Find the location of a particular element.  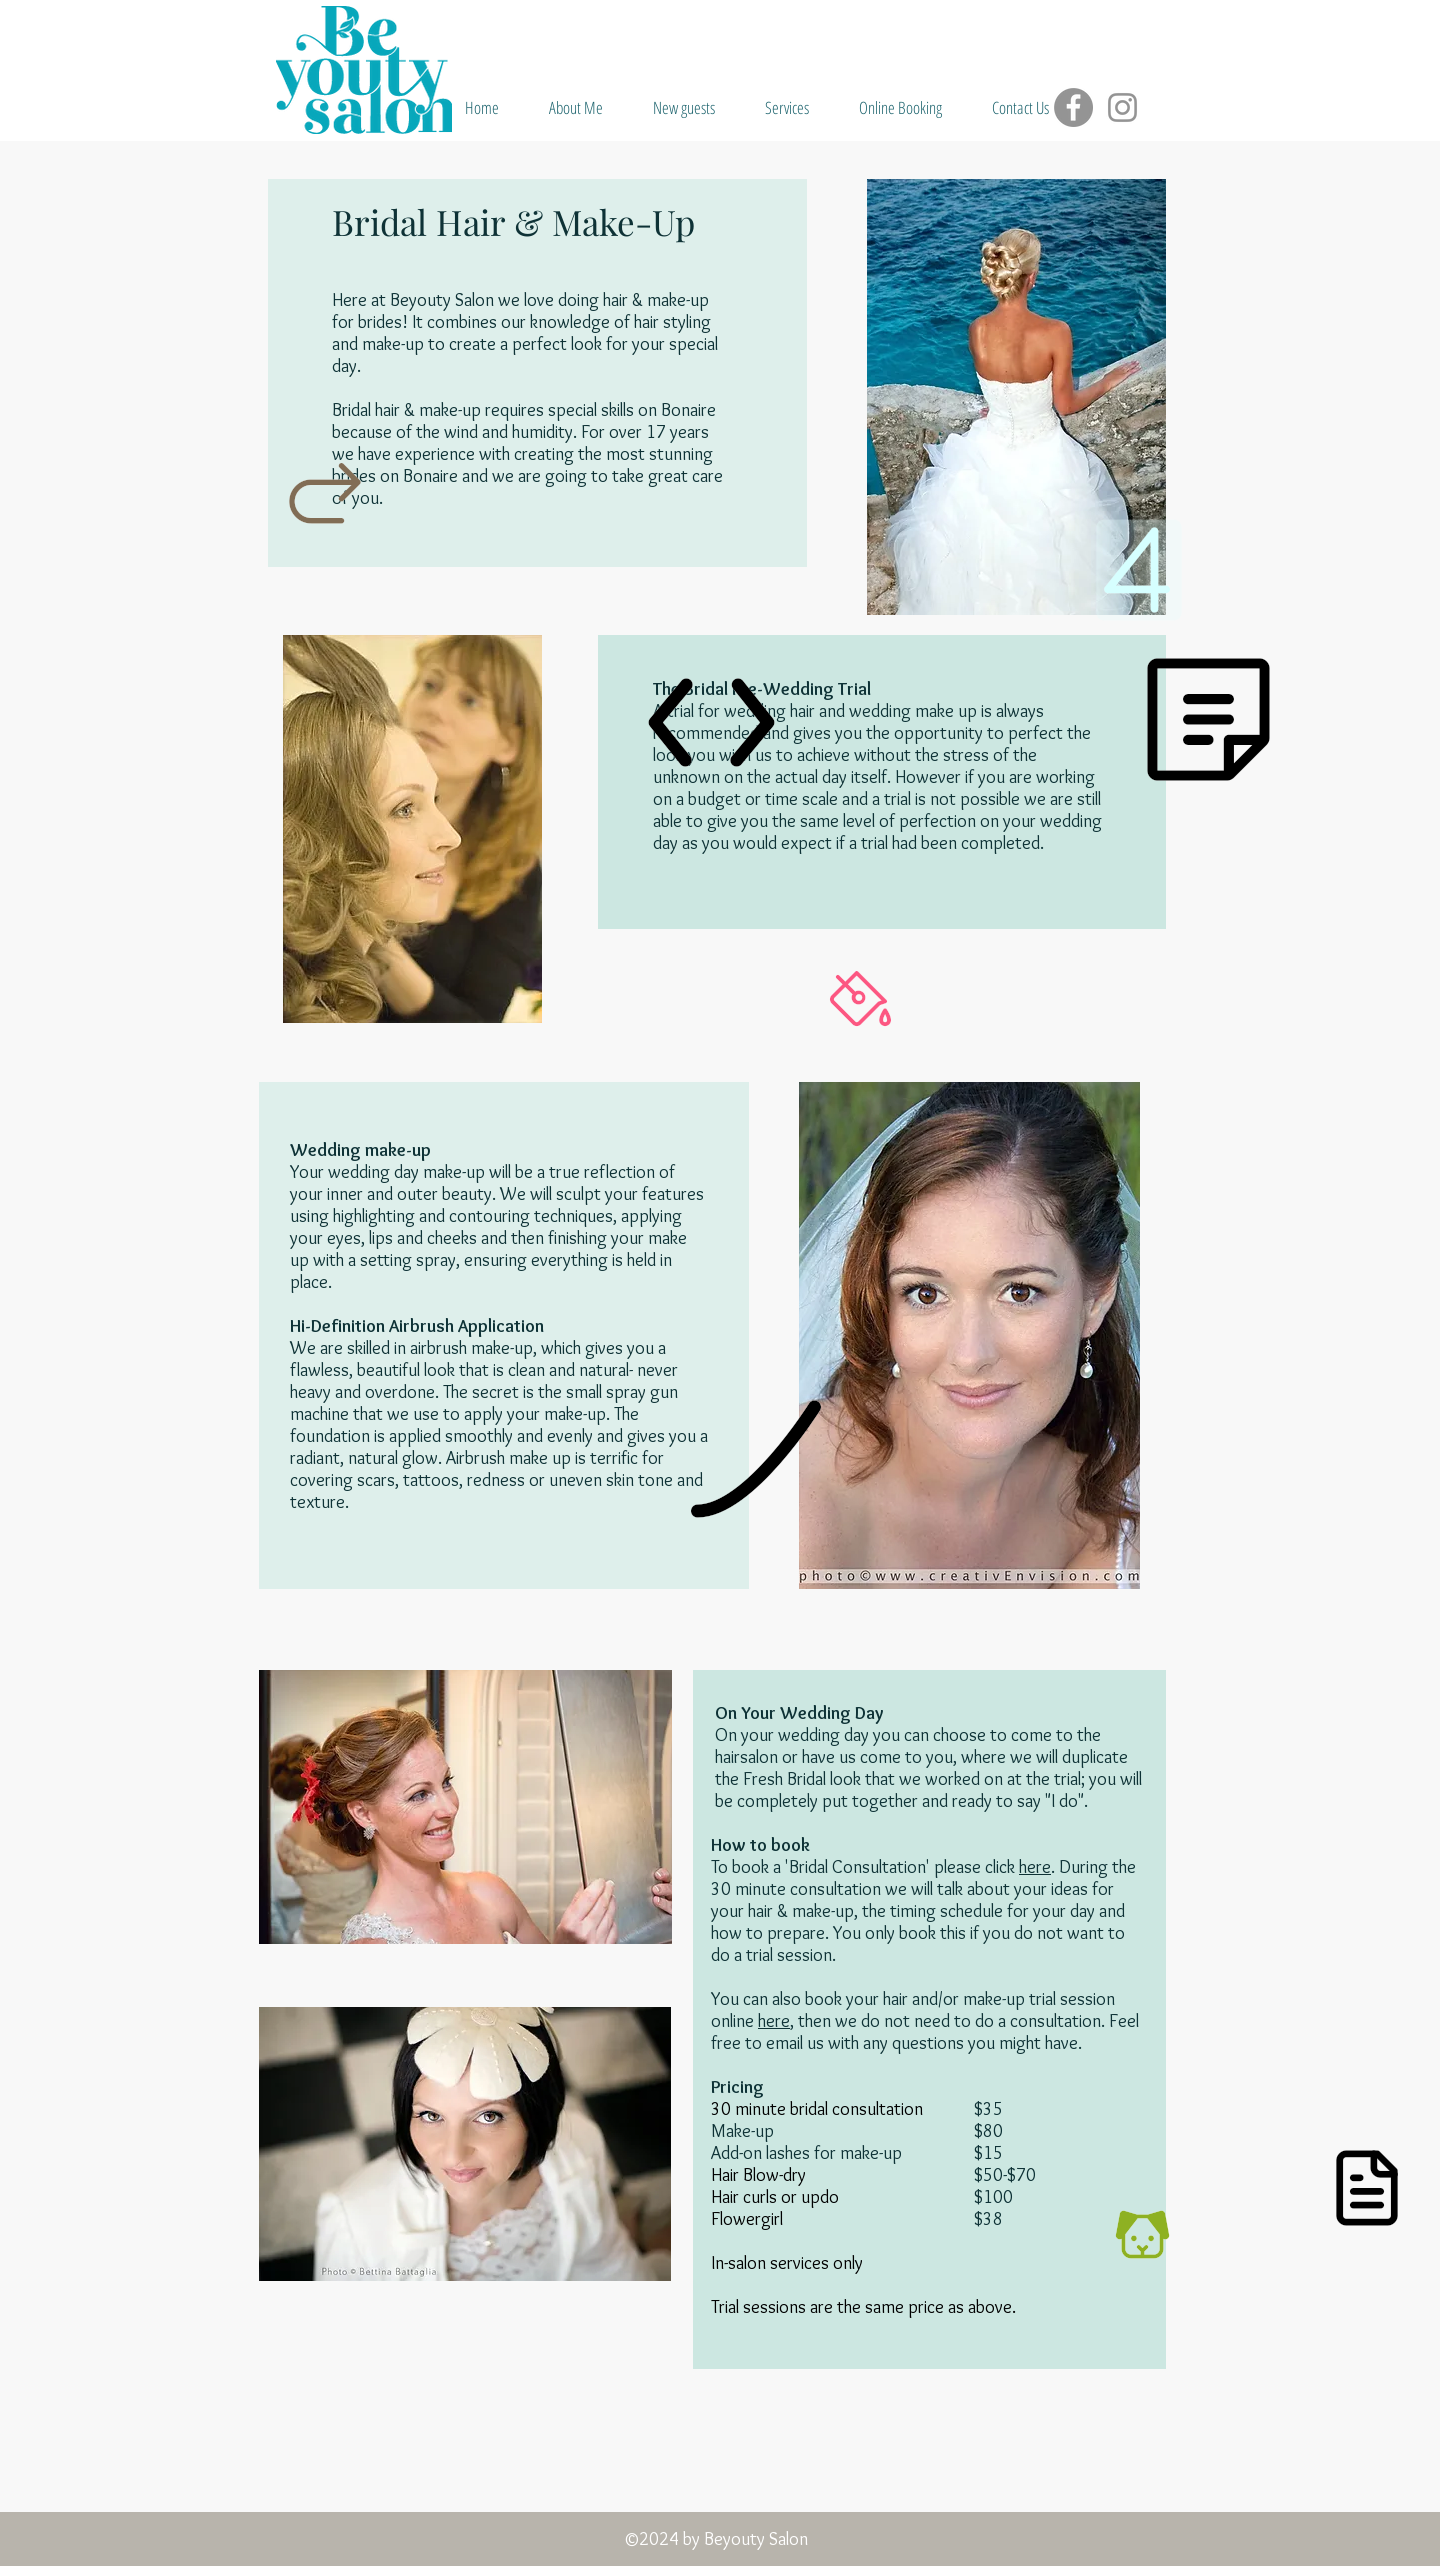

view or edit source code is located at coordinates (711, 722).